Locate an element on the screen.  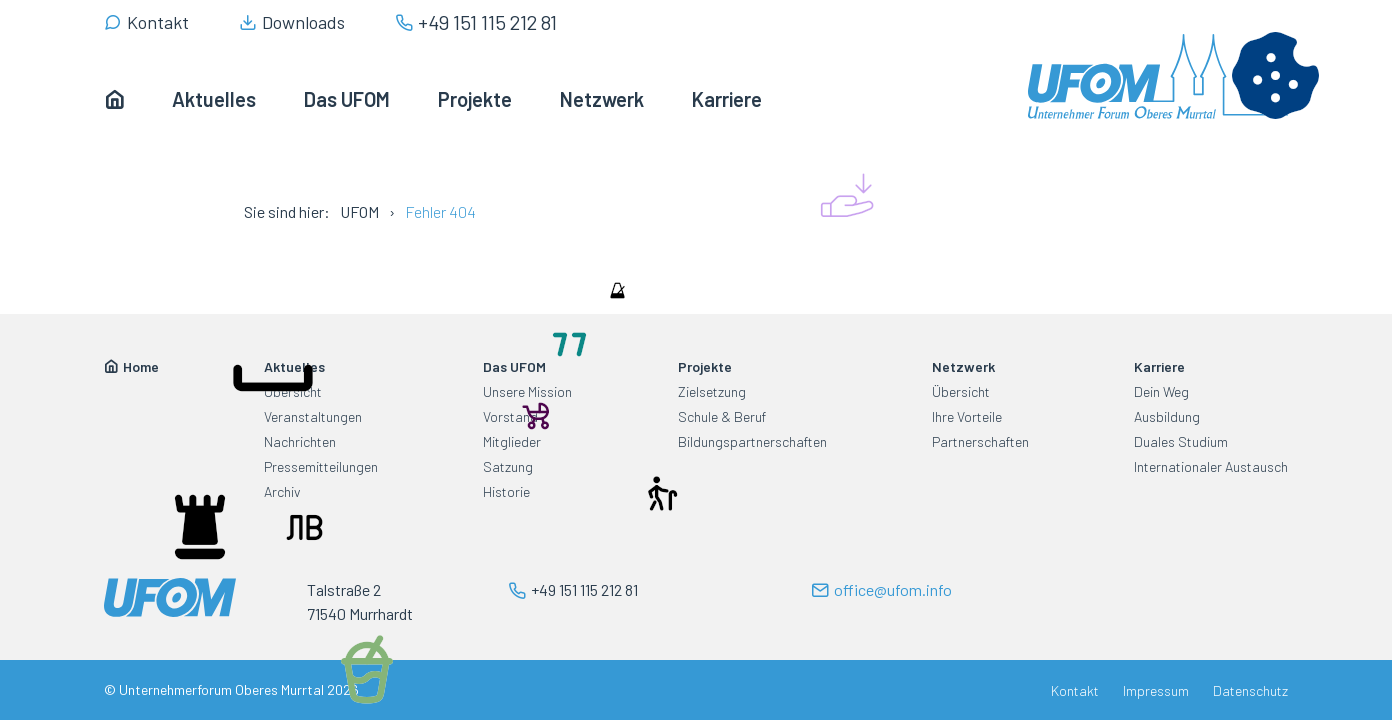
insert a space character is located at coordinates (273, 378).